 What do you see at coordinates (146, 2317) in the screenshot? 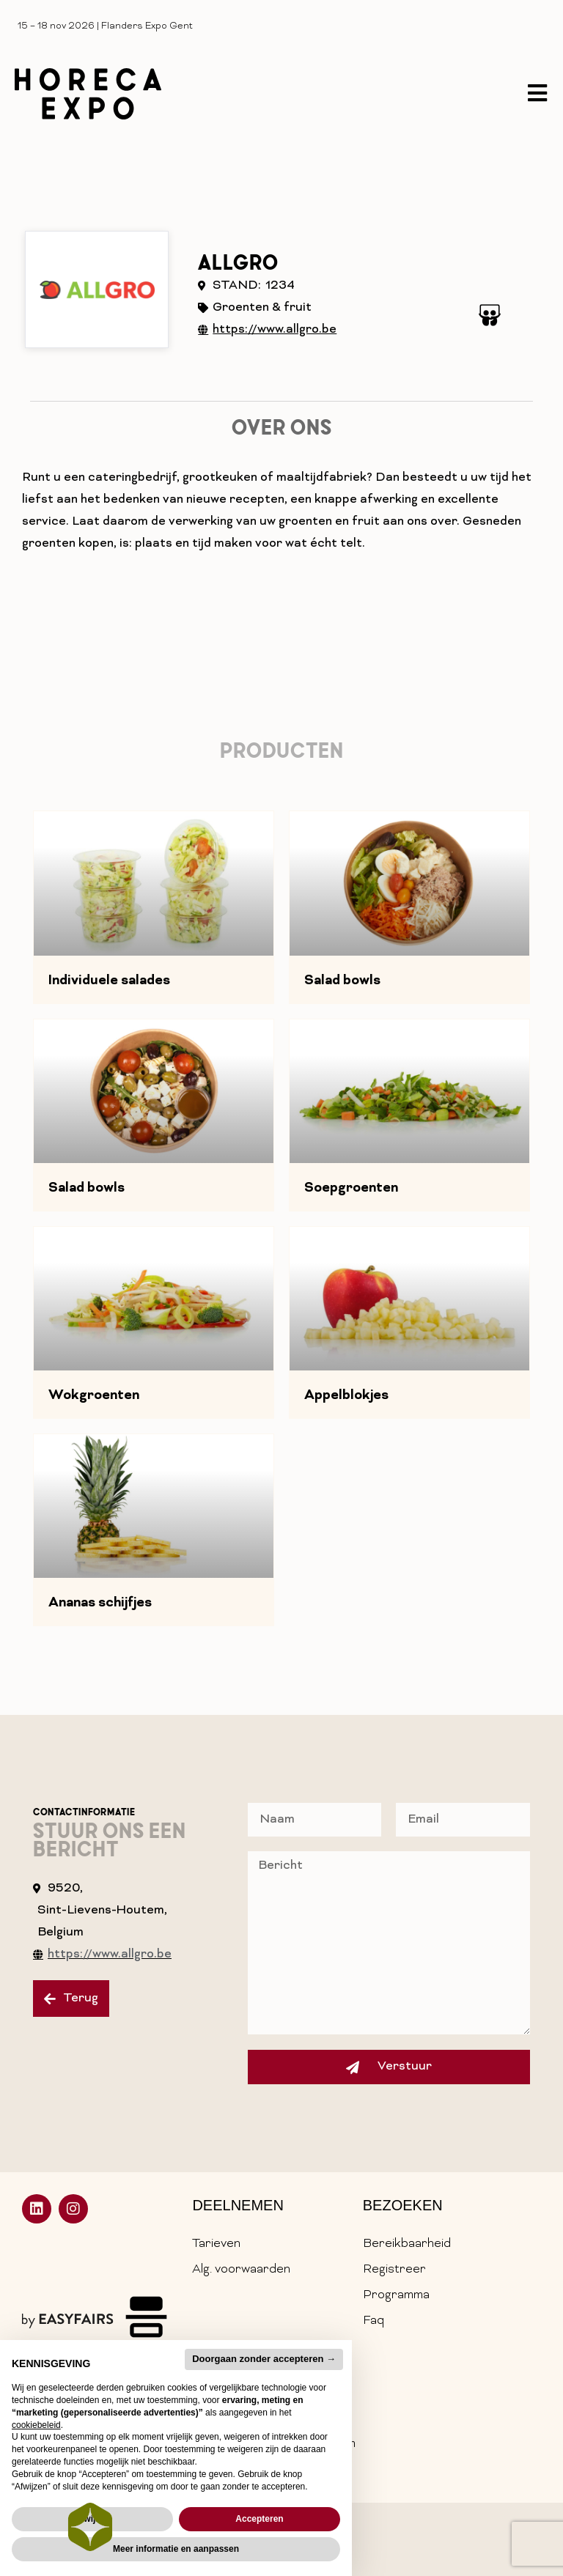
I see `flip content vertically` at bounding box center [146, 2317].